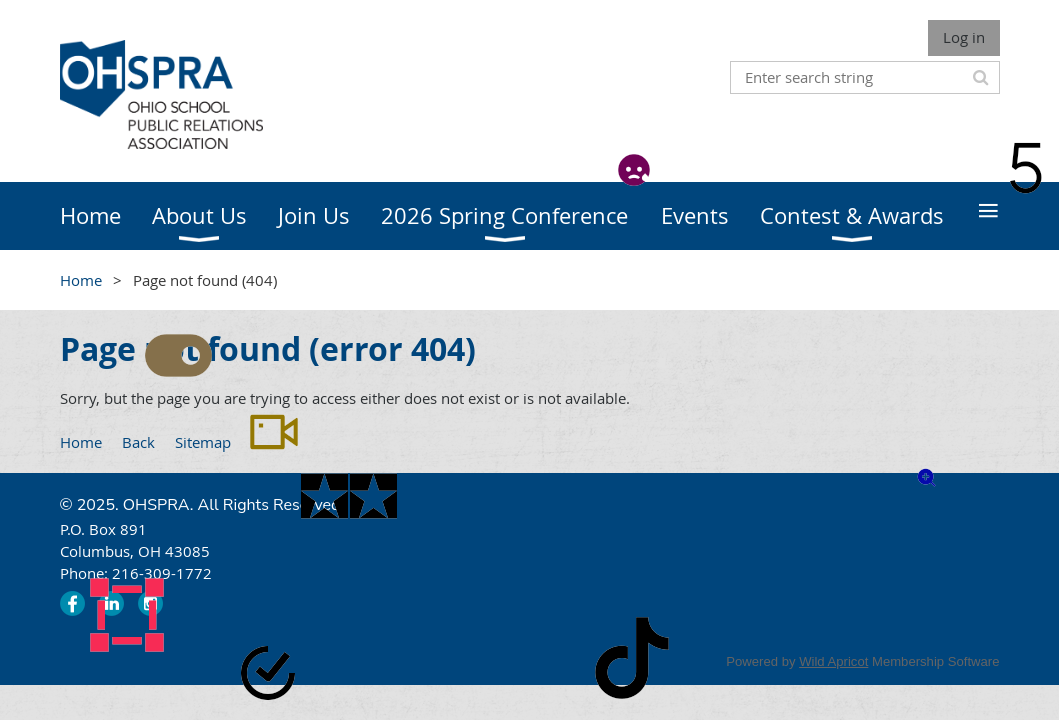 The image size is (1059, 720). Describe the element at coordinates (926, 477) in the screenshot. I see `zoom in on content` at that location.